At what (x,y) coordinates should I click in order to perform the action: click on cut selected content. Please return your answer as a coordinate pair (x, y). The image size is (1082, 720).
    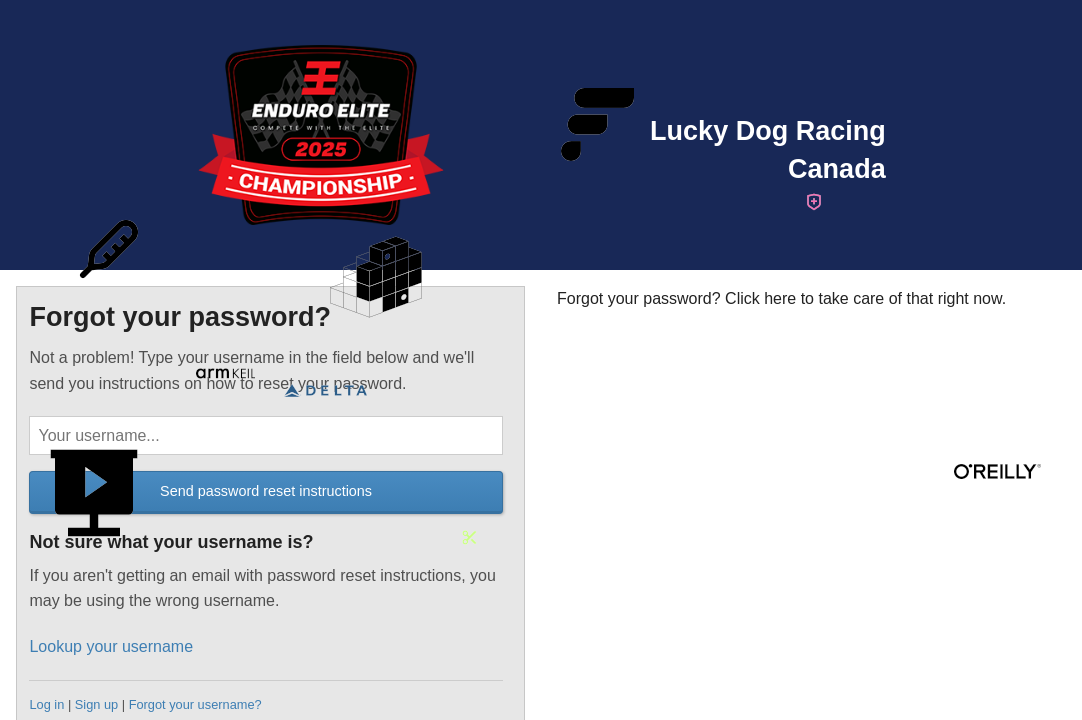
    Looking at the image, I should click on (469, 537).